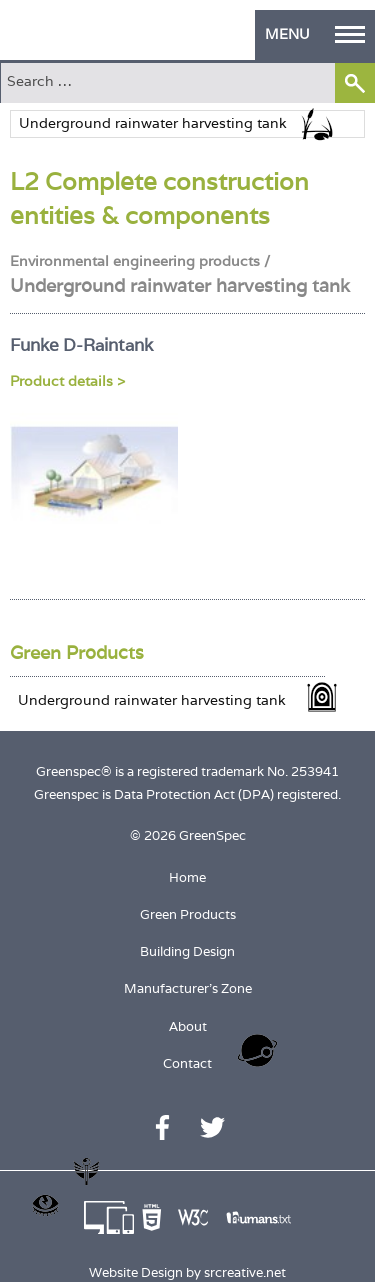 This screenshot has width=375, height=1282. Describe the element at coordinates (317, 124) in the screenshot. I see `indicates swamp or wetland terrain type` at that location.